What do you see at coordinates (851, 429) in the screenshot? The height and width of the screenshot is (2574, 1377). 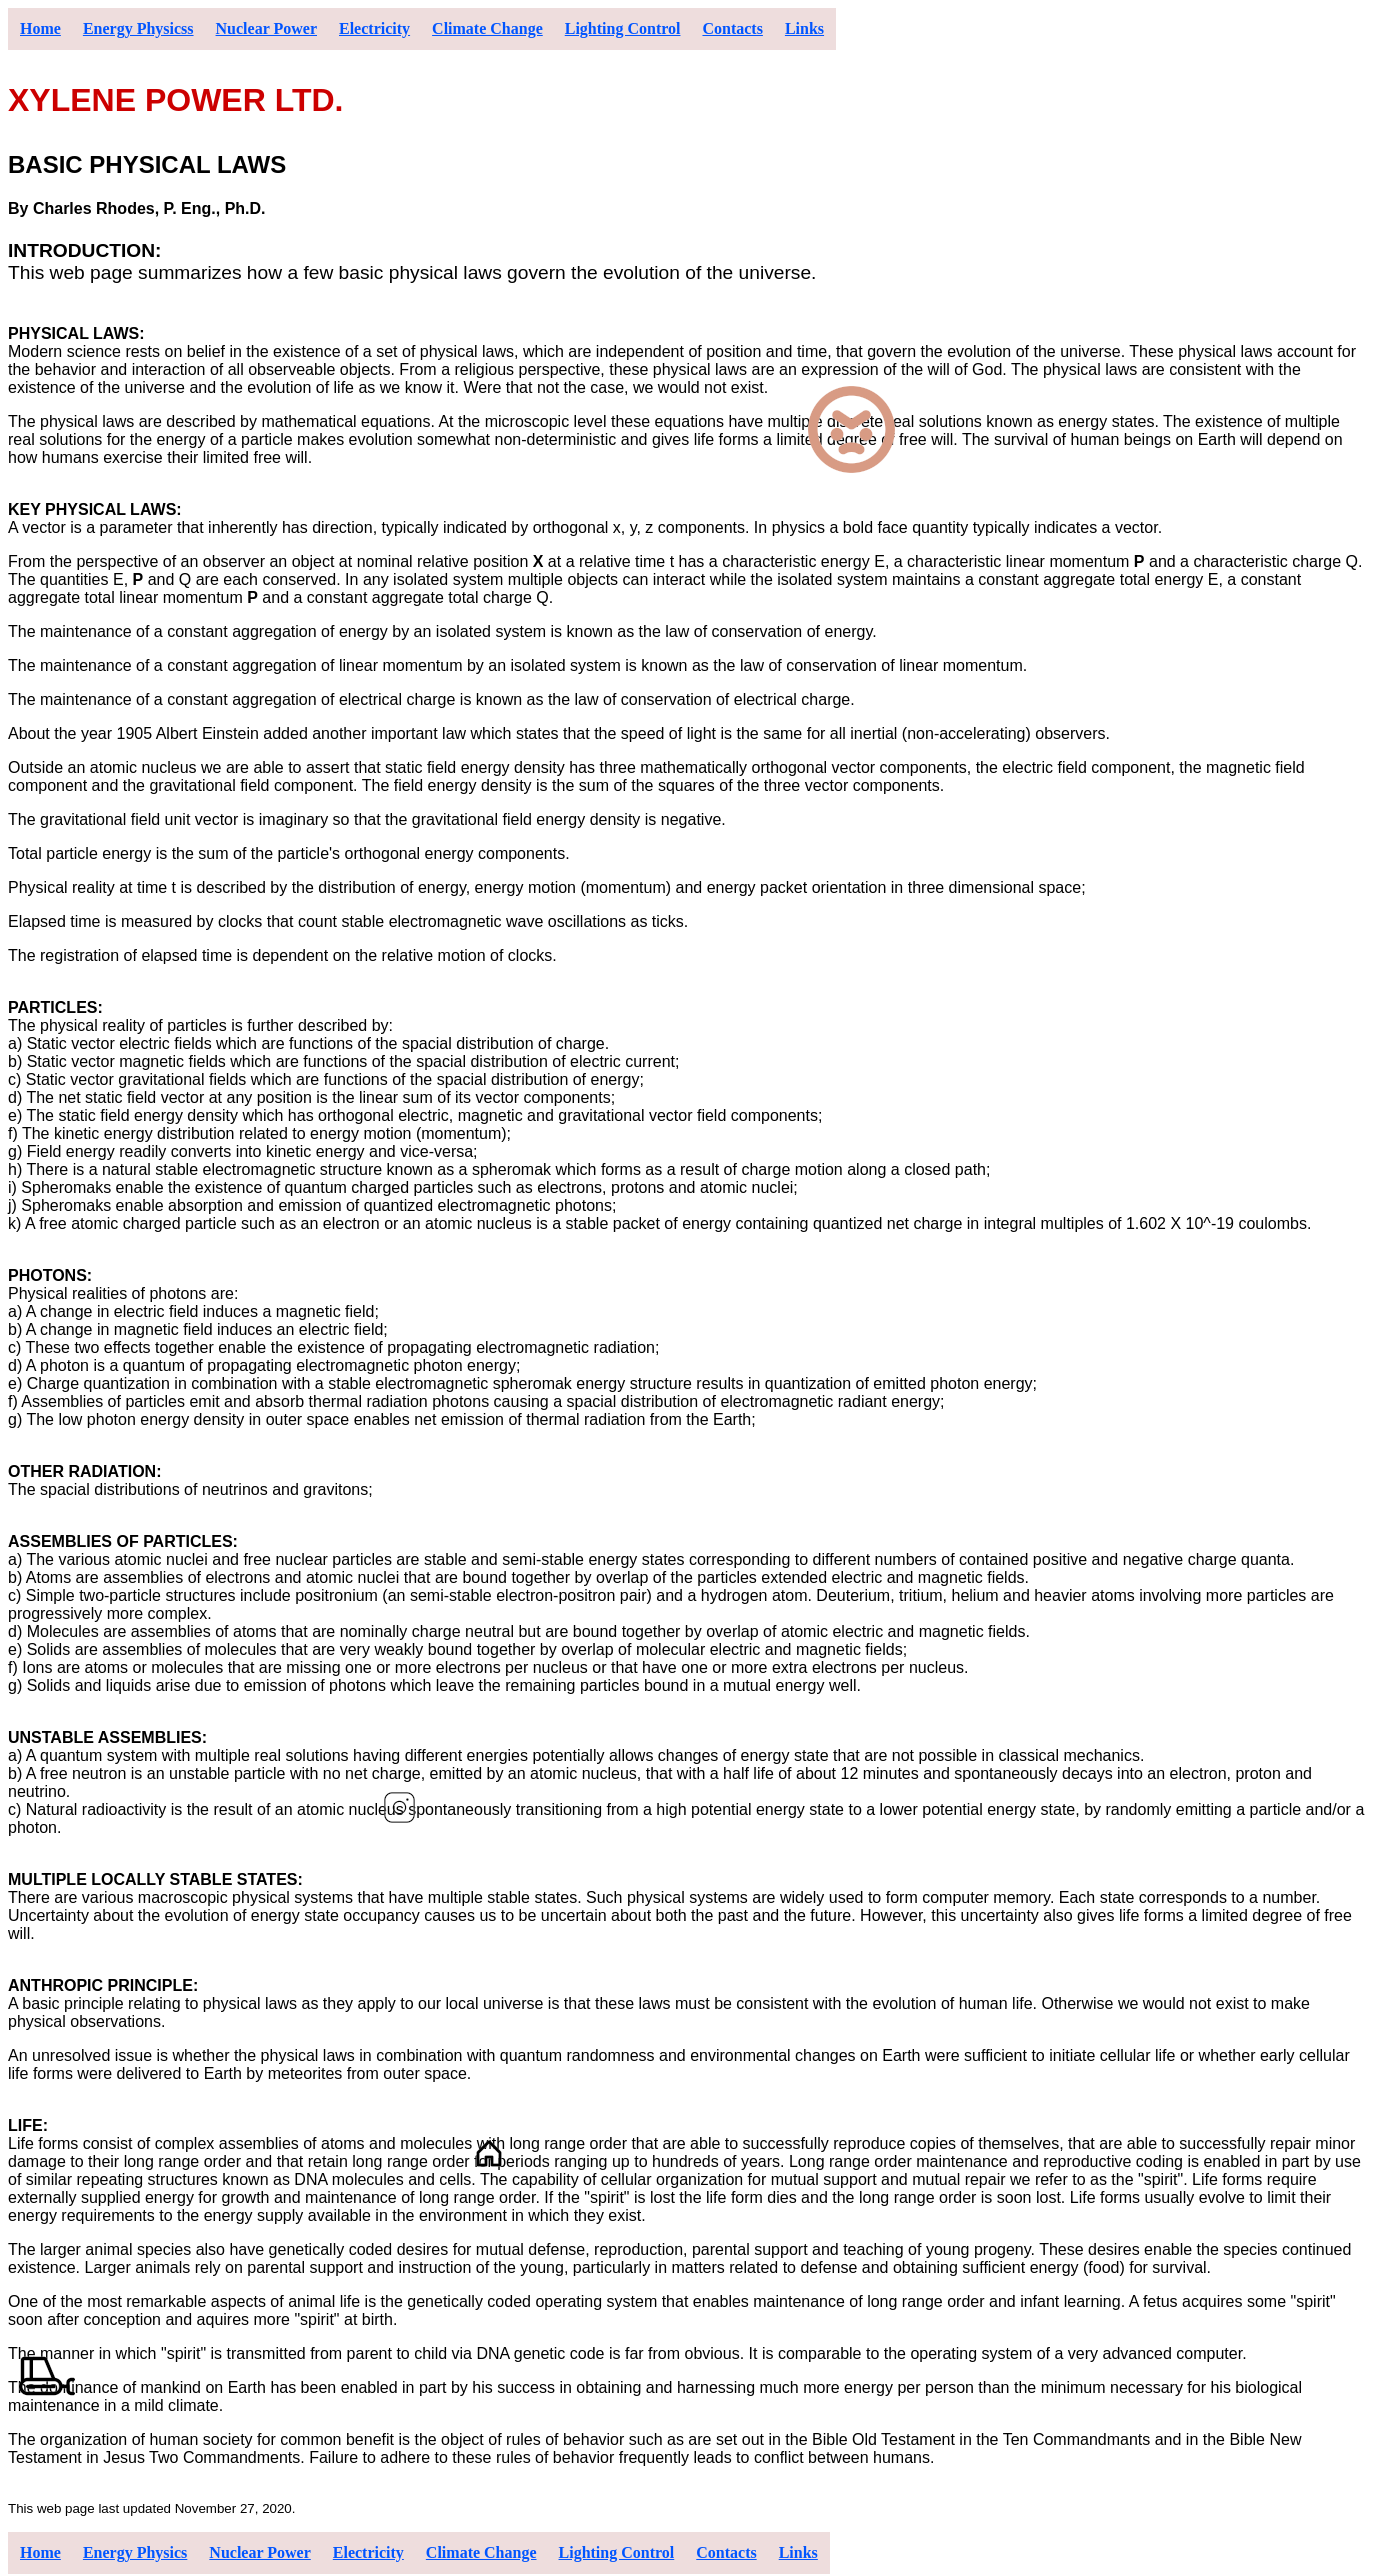 I see `report or flag negative content` at bounding box center [851, 429].